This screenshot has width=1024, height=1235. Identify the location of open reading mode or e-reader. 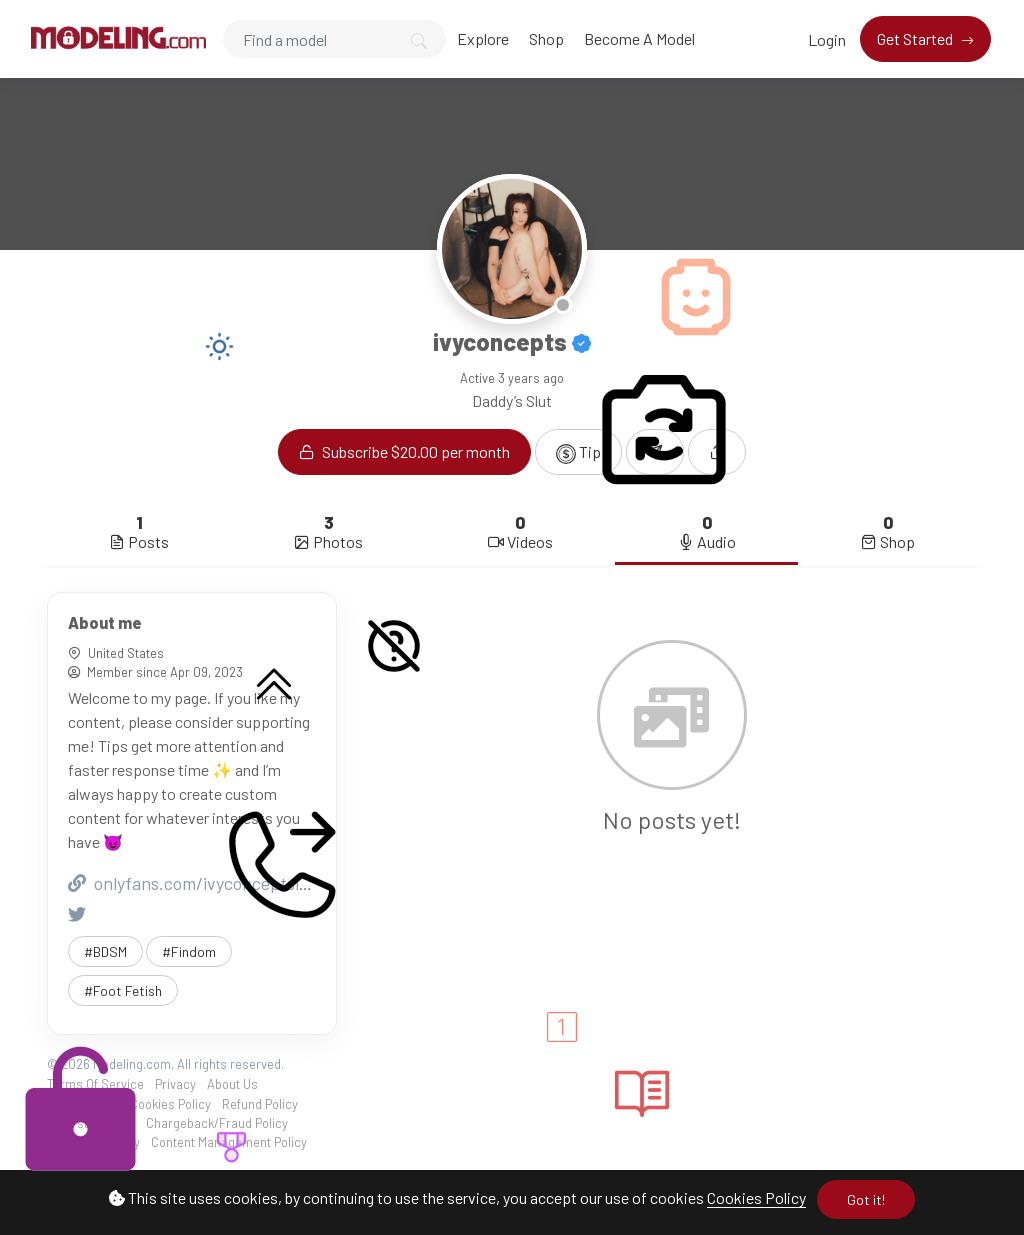
(642, 1090).